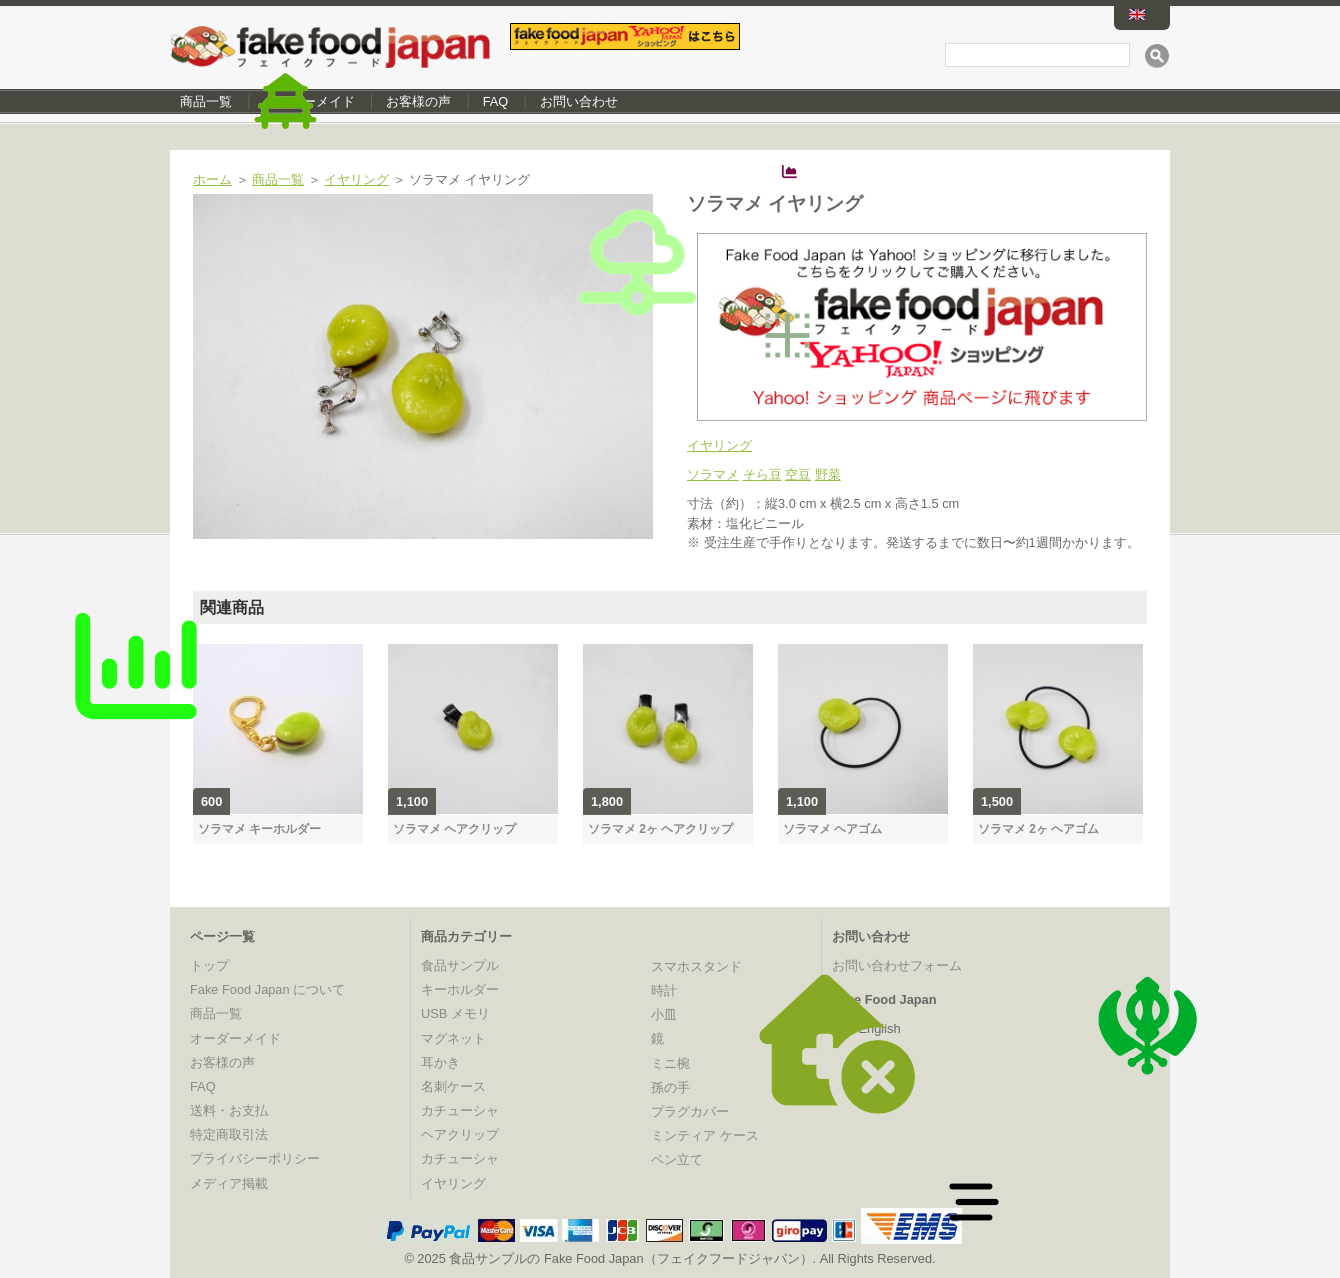 Image resolution: width=1340 pixels, height=1278 pixels. Describe the element at coordinates (789, 171) in the screenshot. I see `view area chart or graph data` at that location.